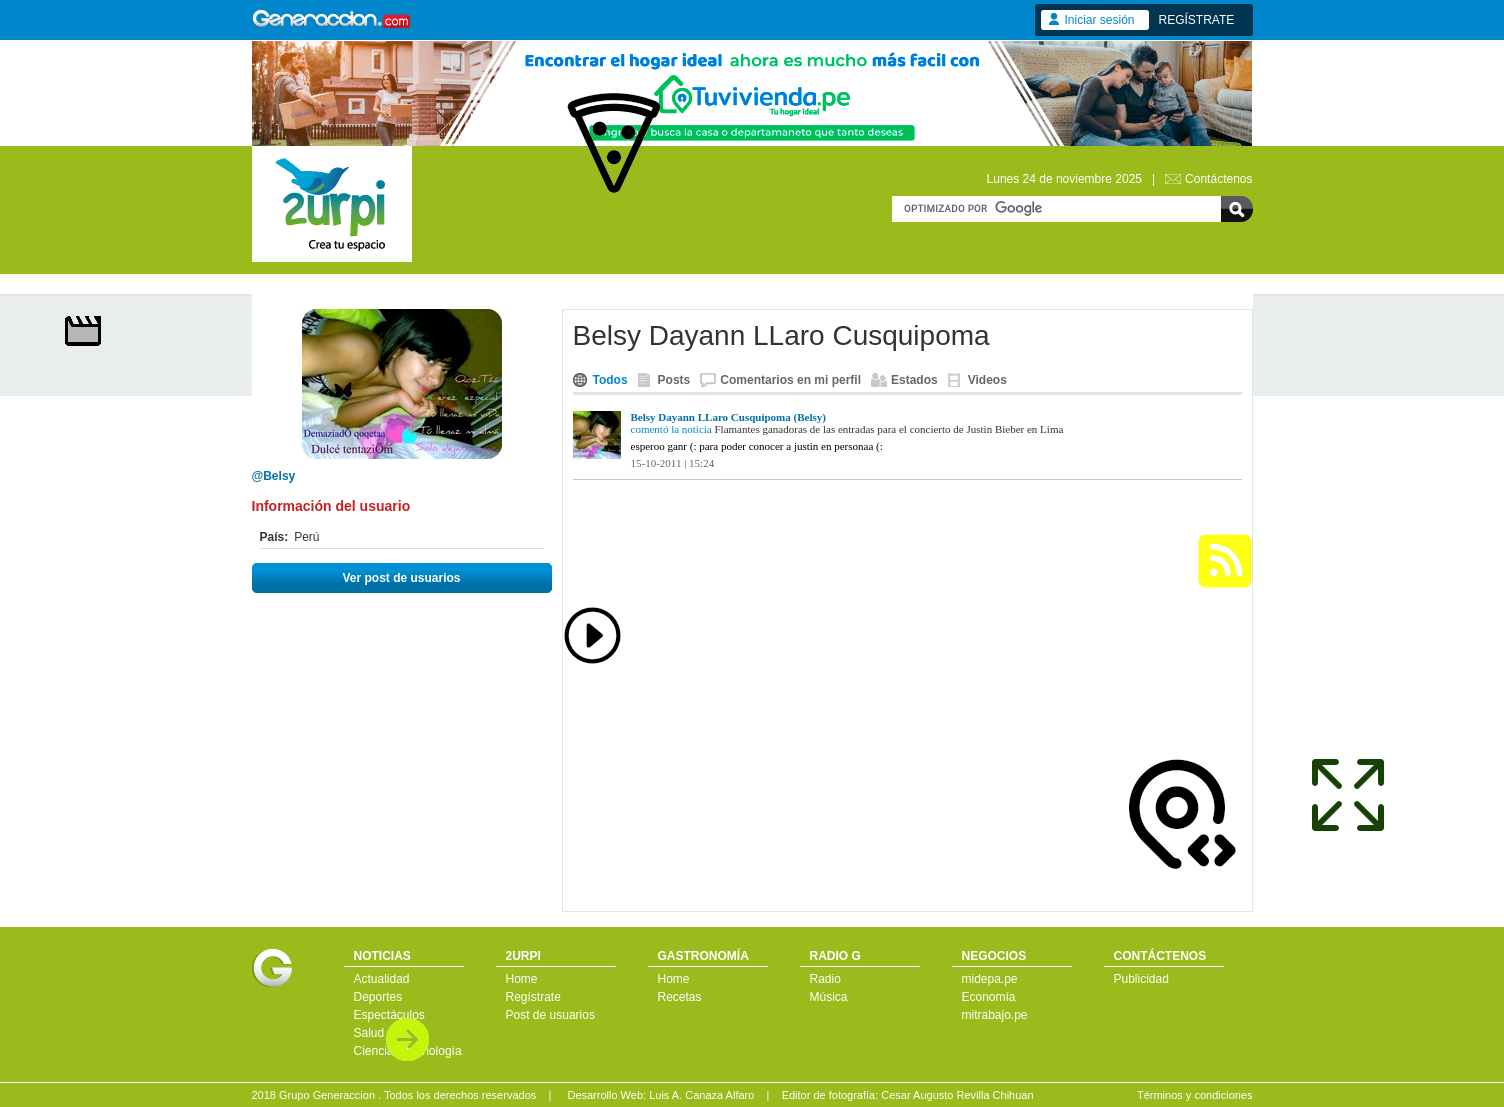 The height and width of the screenshot is (1107, 1504). Describe the element at coordinates (592, 635) in the screenshot. I see `play media or video content` at that location.